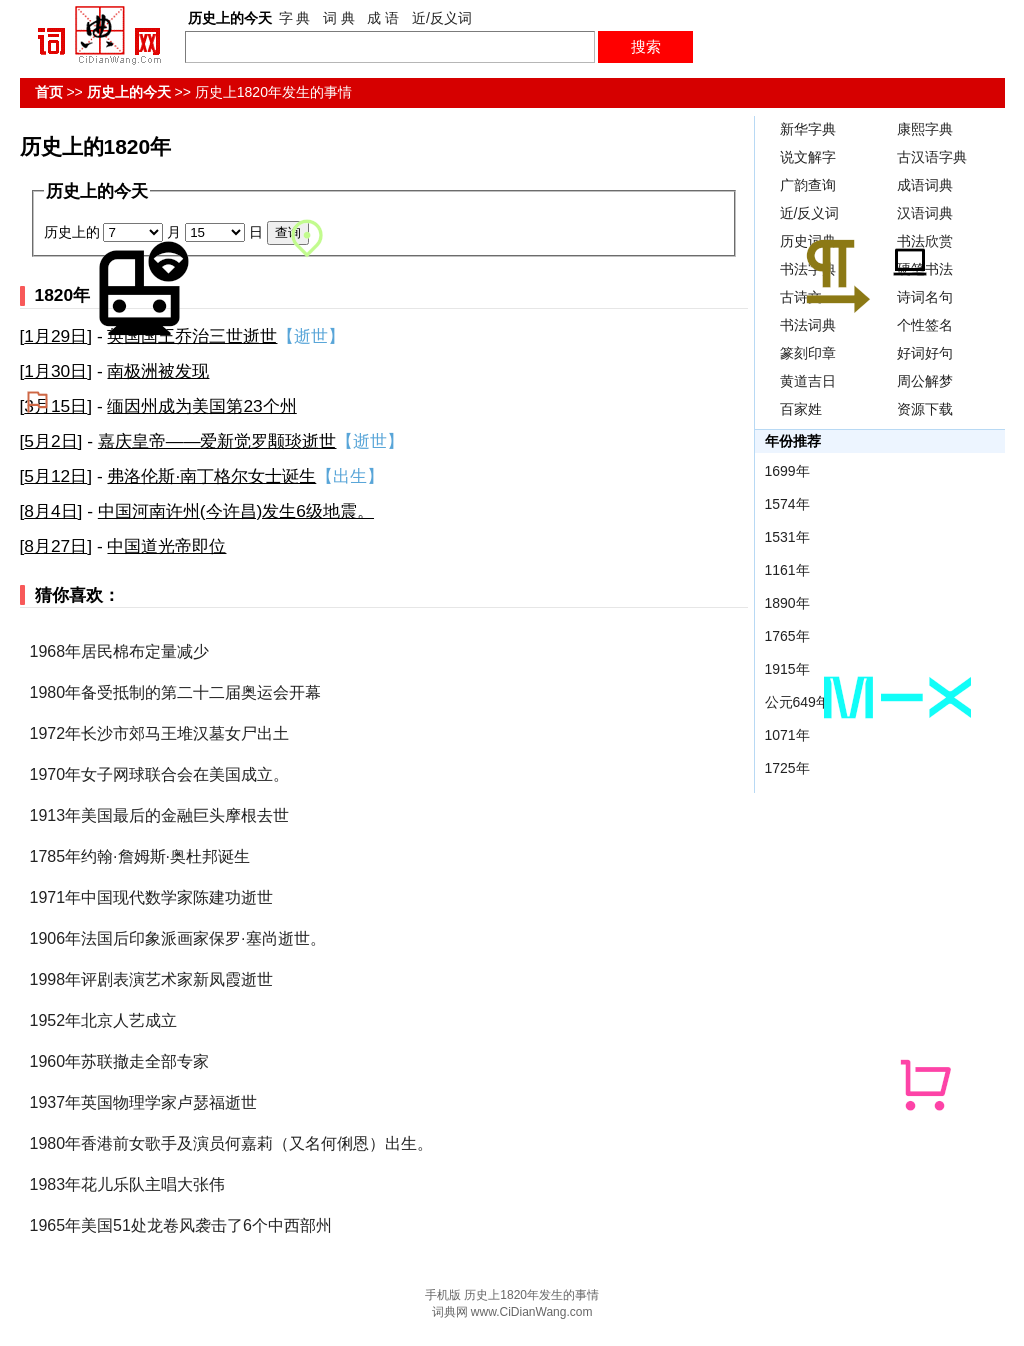 The width and height of the screenshot is (1024, 1346). What do you see at coordinates (834, 275) in the screenshot?
I see `set text direction to left-to-right` at bounding box center [834, 275].